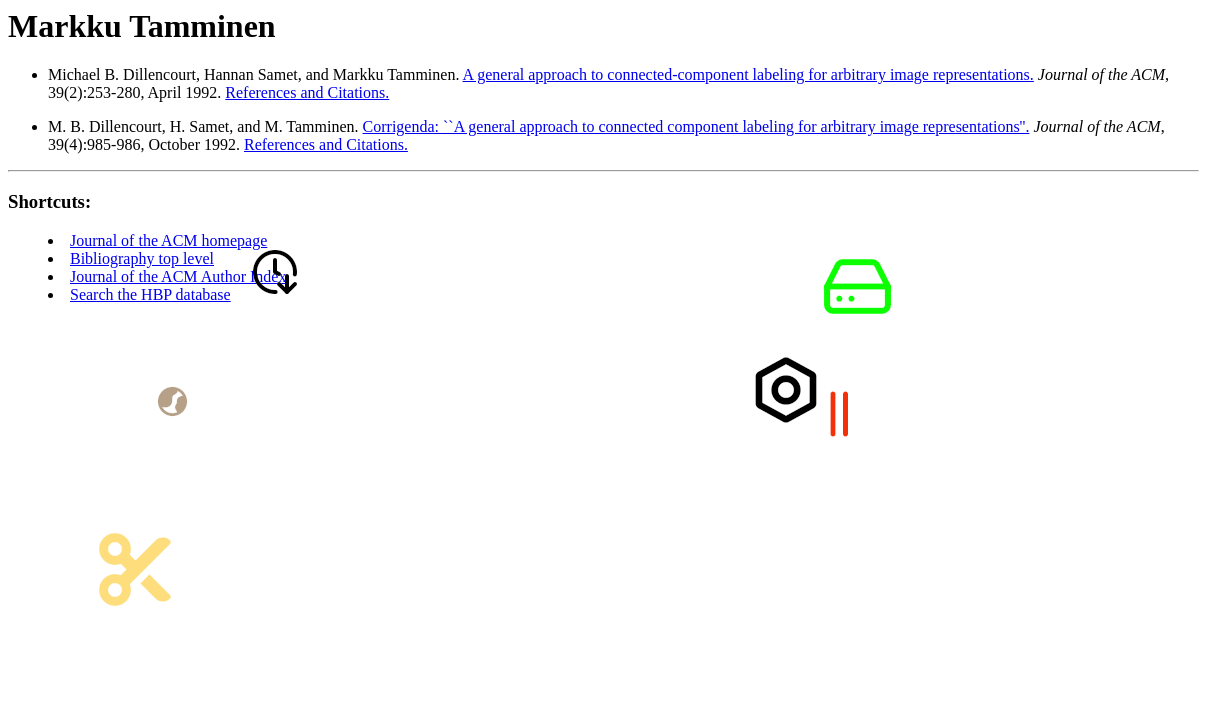 Image resolution: width=1207 pixels, height=720 pixels. Describe the element at coordinates (857, 286) in the screenshot. I see `access local storage or drive` at that location.